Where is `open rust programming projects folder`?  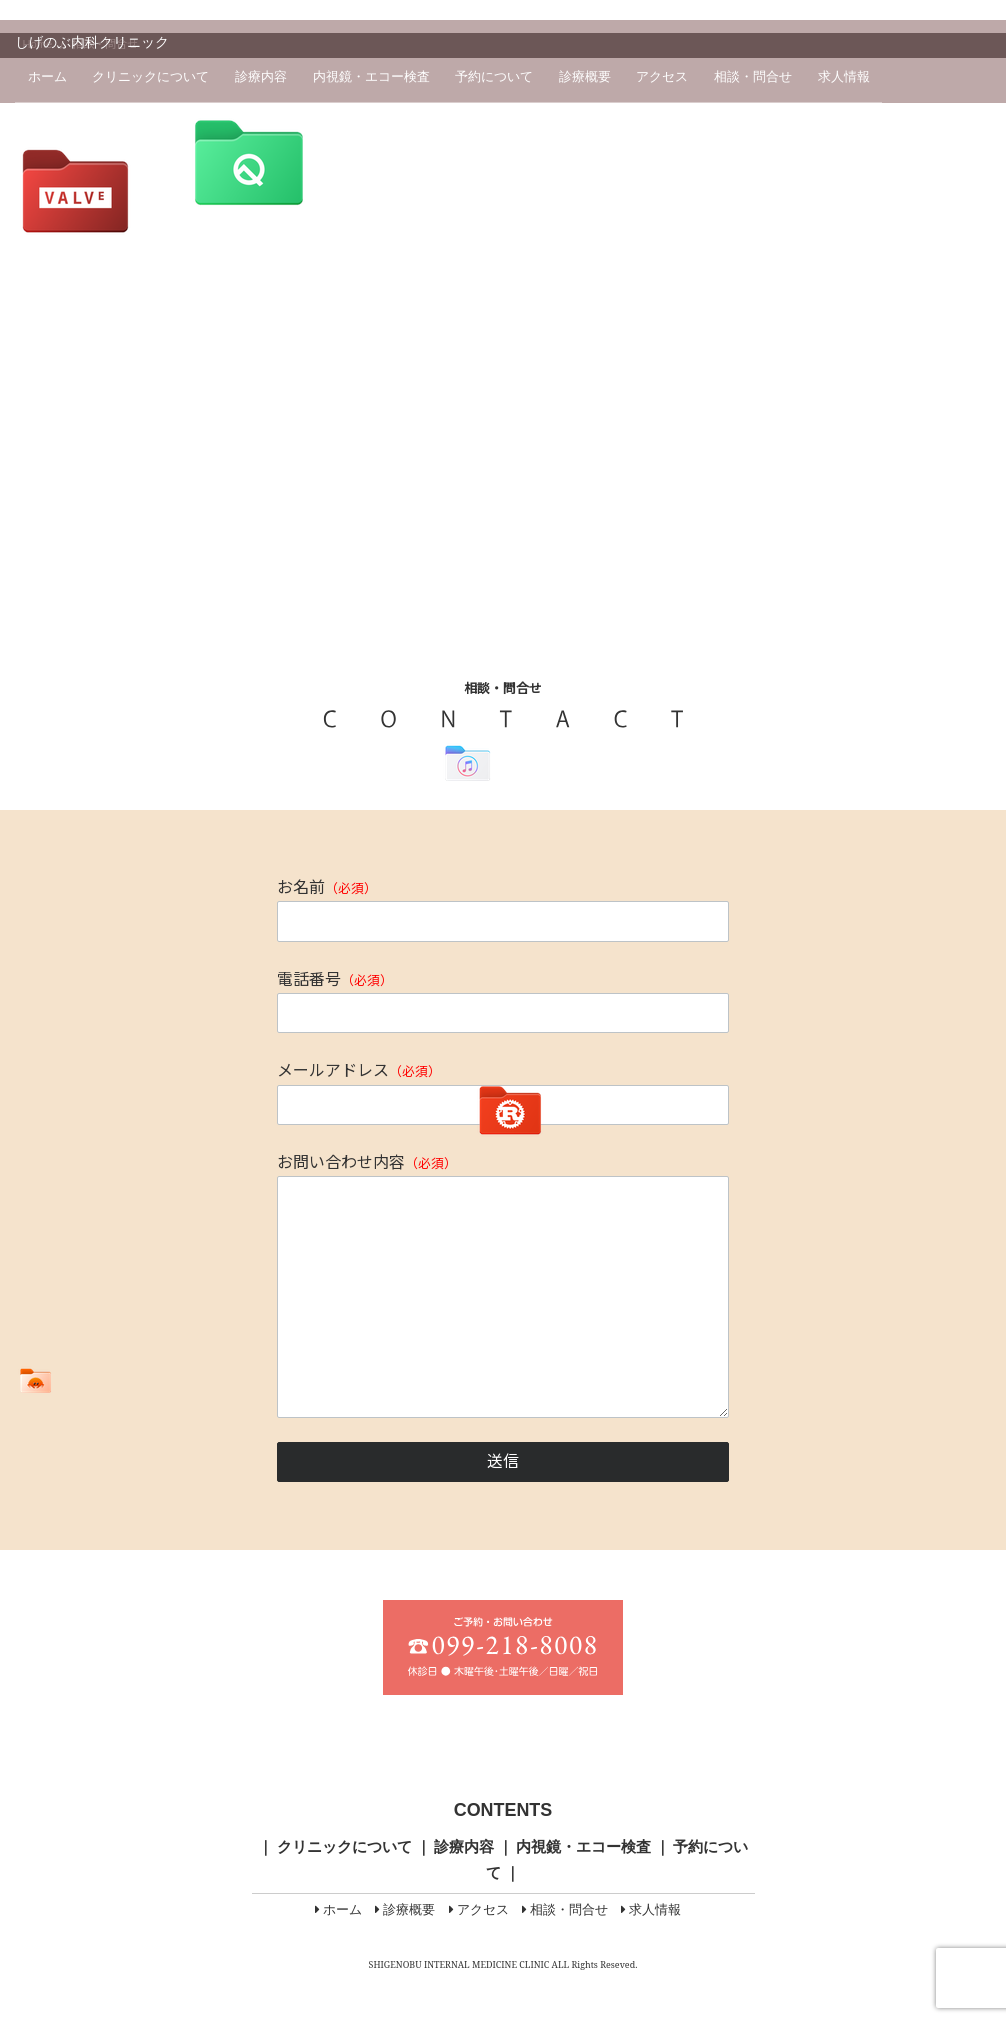
open rust programming projects folder is located at coordinates (35, 1381).